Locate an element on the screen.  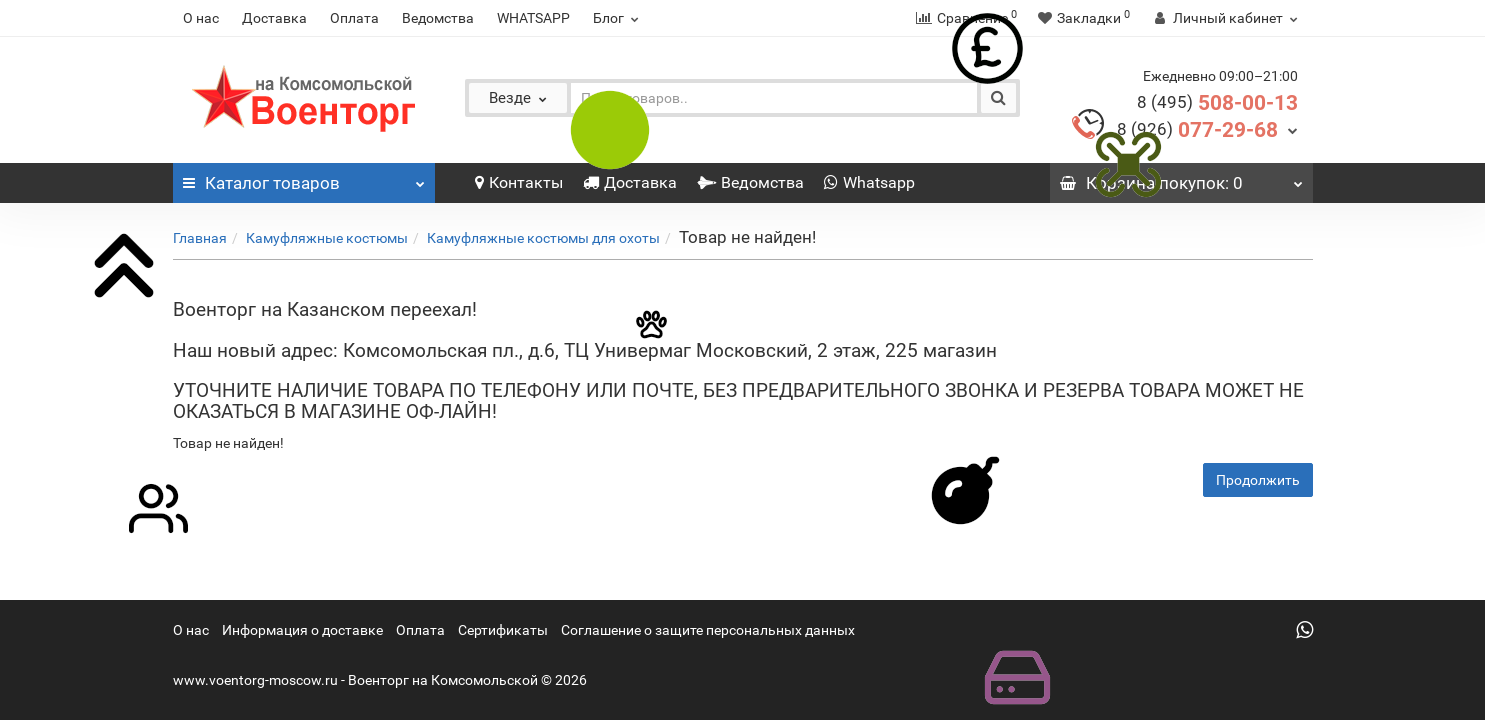
view balance in british pounds is located at coordinates (987, 48).